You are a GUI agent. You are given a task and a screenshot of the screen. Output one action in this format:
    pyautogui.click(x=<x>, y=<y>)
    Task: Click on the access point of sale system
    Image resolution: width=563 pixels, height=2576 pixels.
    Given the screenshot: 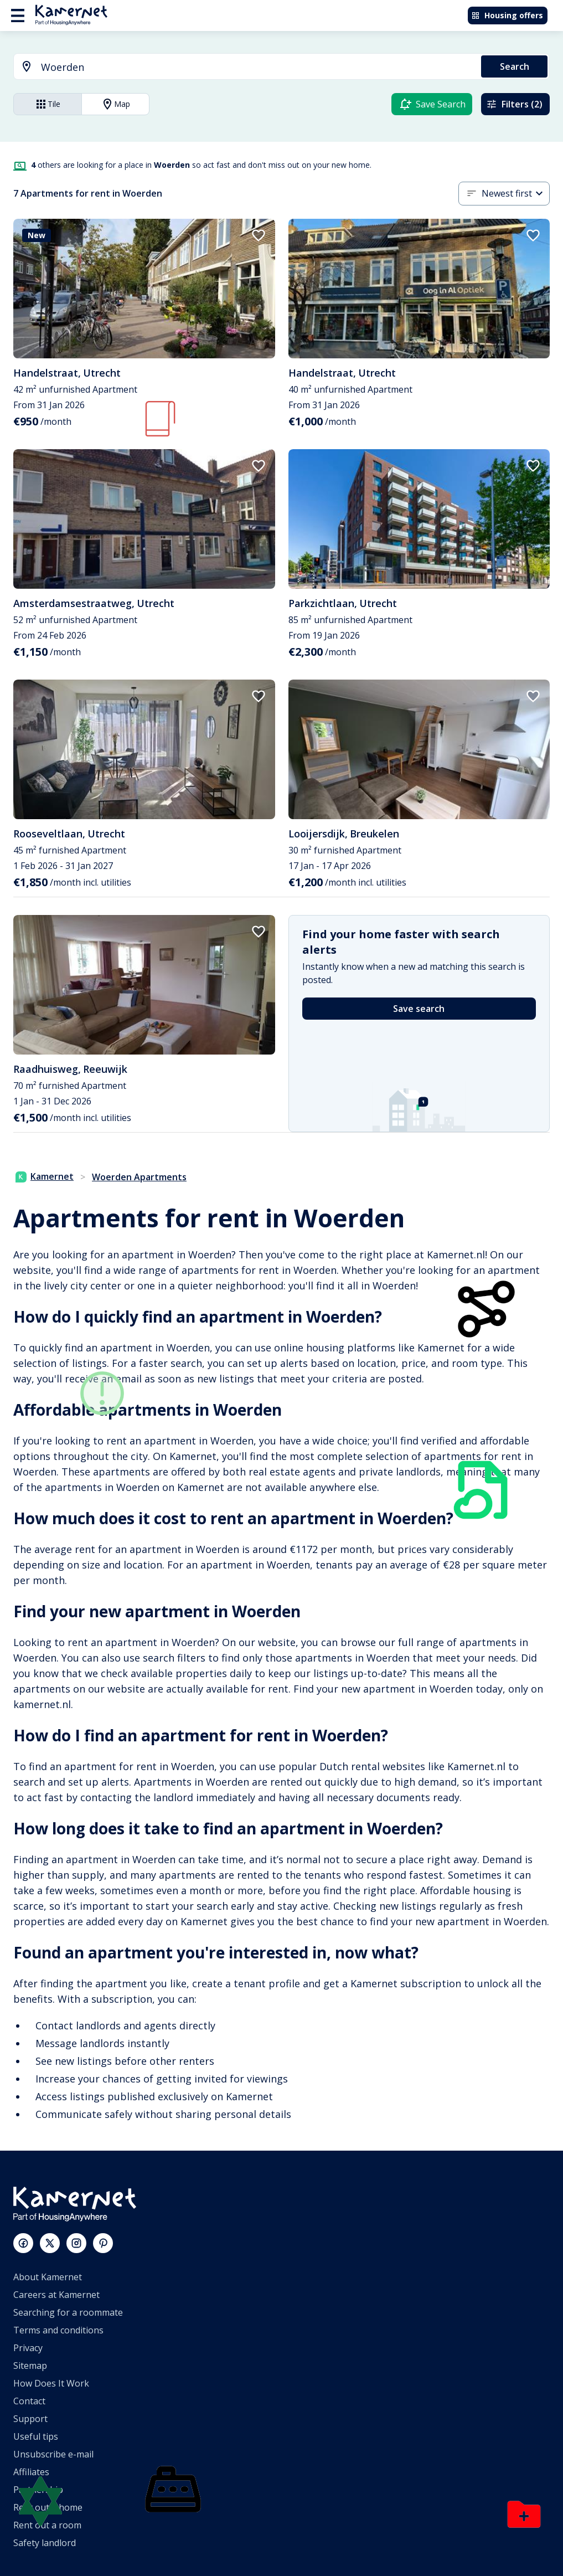 What is the action you would take?
    pyautogui.click(x=173, y=2492)
    